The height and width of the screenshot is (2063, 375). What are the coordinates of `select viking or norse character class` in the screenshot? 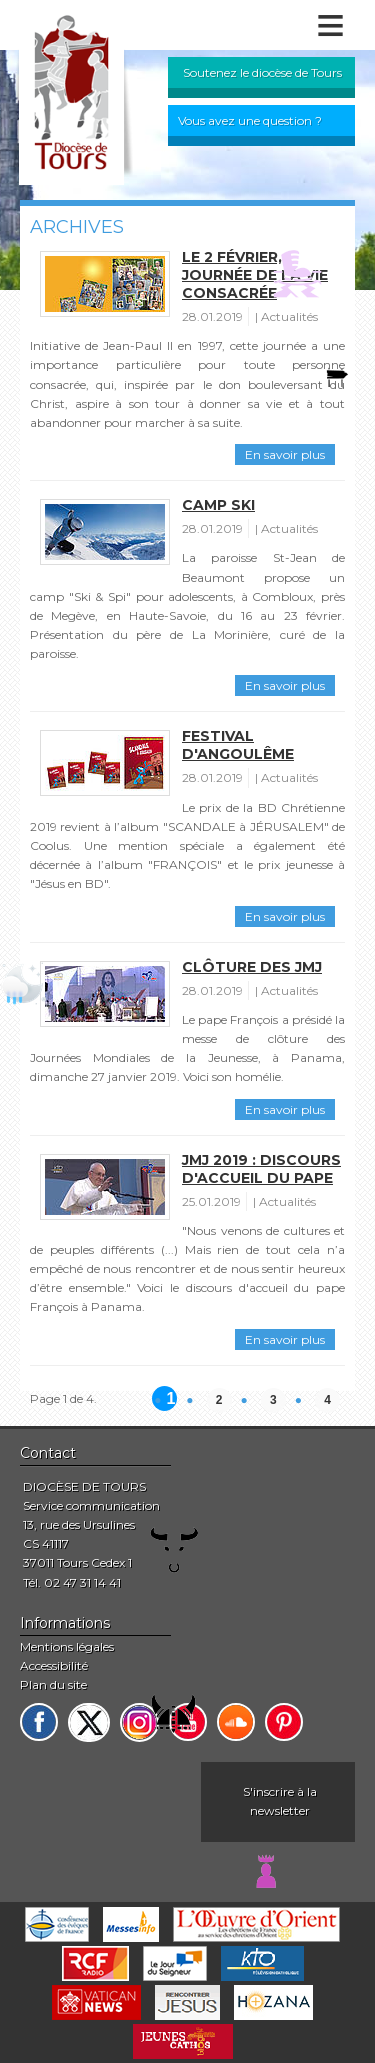 It's located at (173, 1712).